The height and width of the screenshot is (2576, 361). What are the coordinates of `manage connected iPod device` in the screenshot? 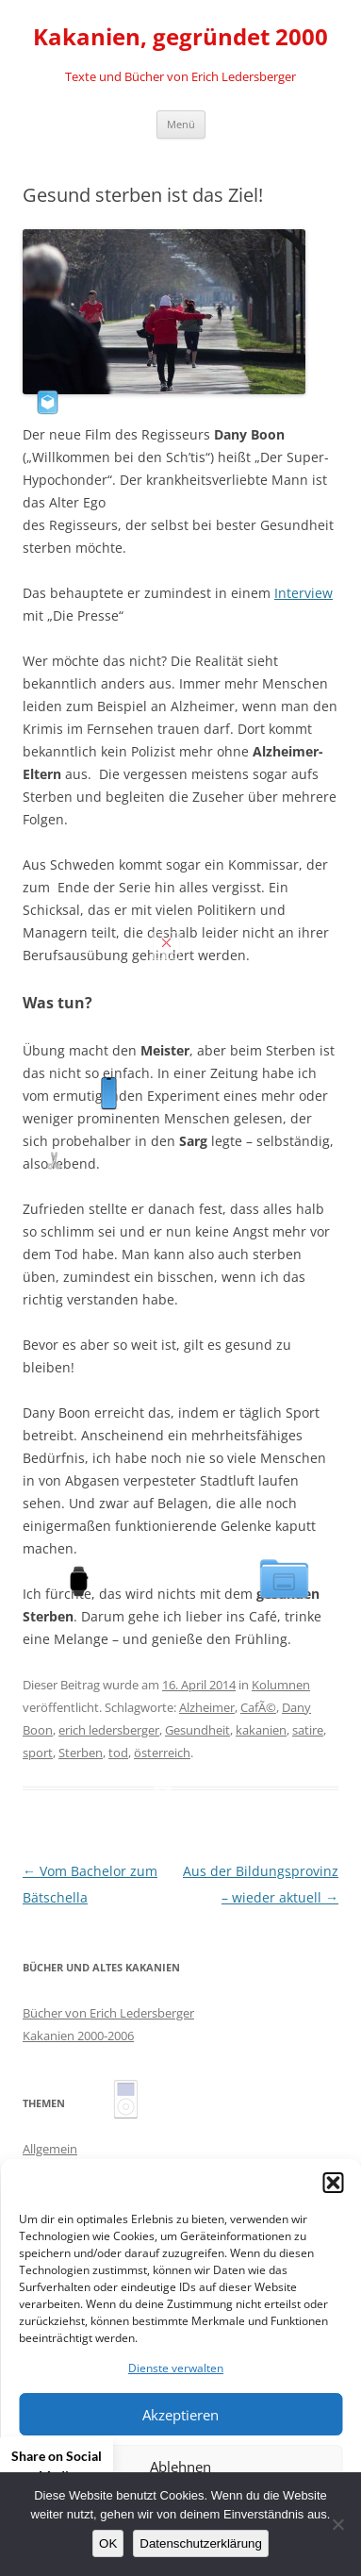 It's located at (125, 2099).